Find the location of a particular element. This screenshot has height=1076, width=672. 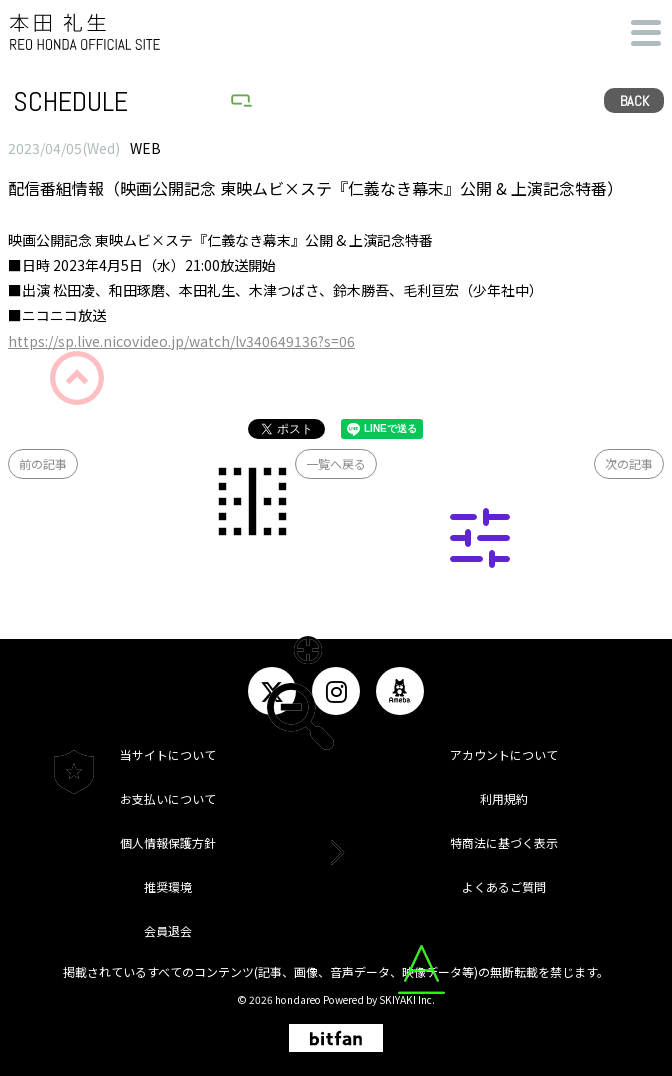

view security or protection settings is located at coordinates (74, 772).